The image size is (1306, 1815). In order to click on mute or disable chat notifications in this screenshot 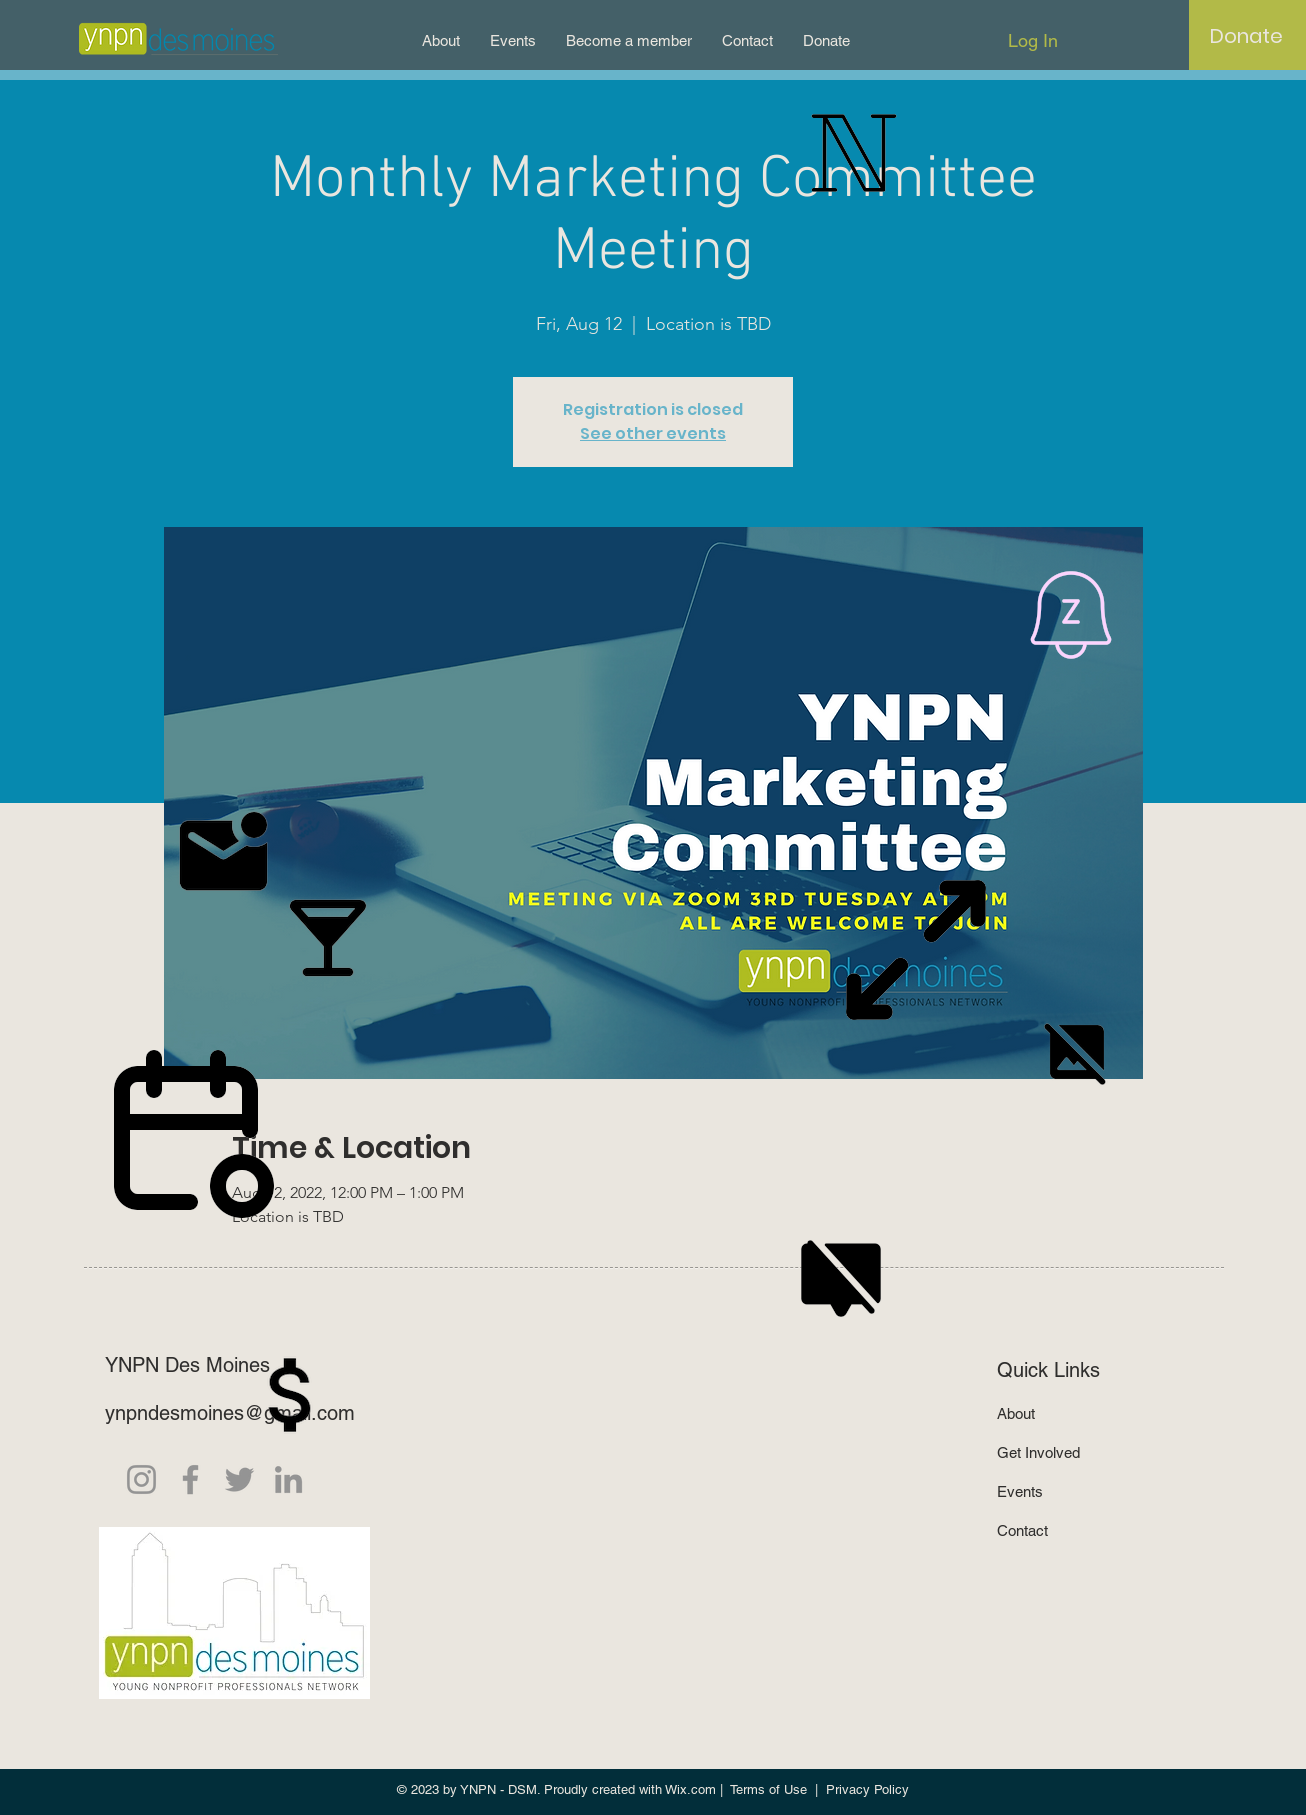, I will do `click(841, 1277)`.